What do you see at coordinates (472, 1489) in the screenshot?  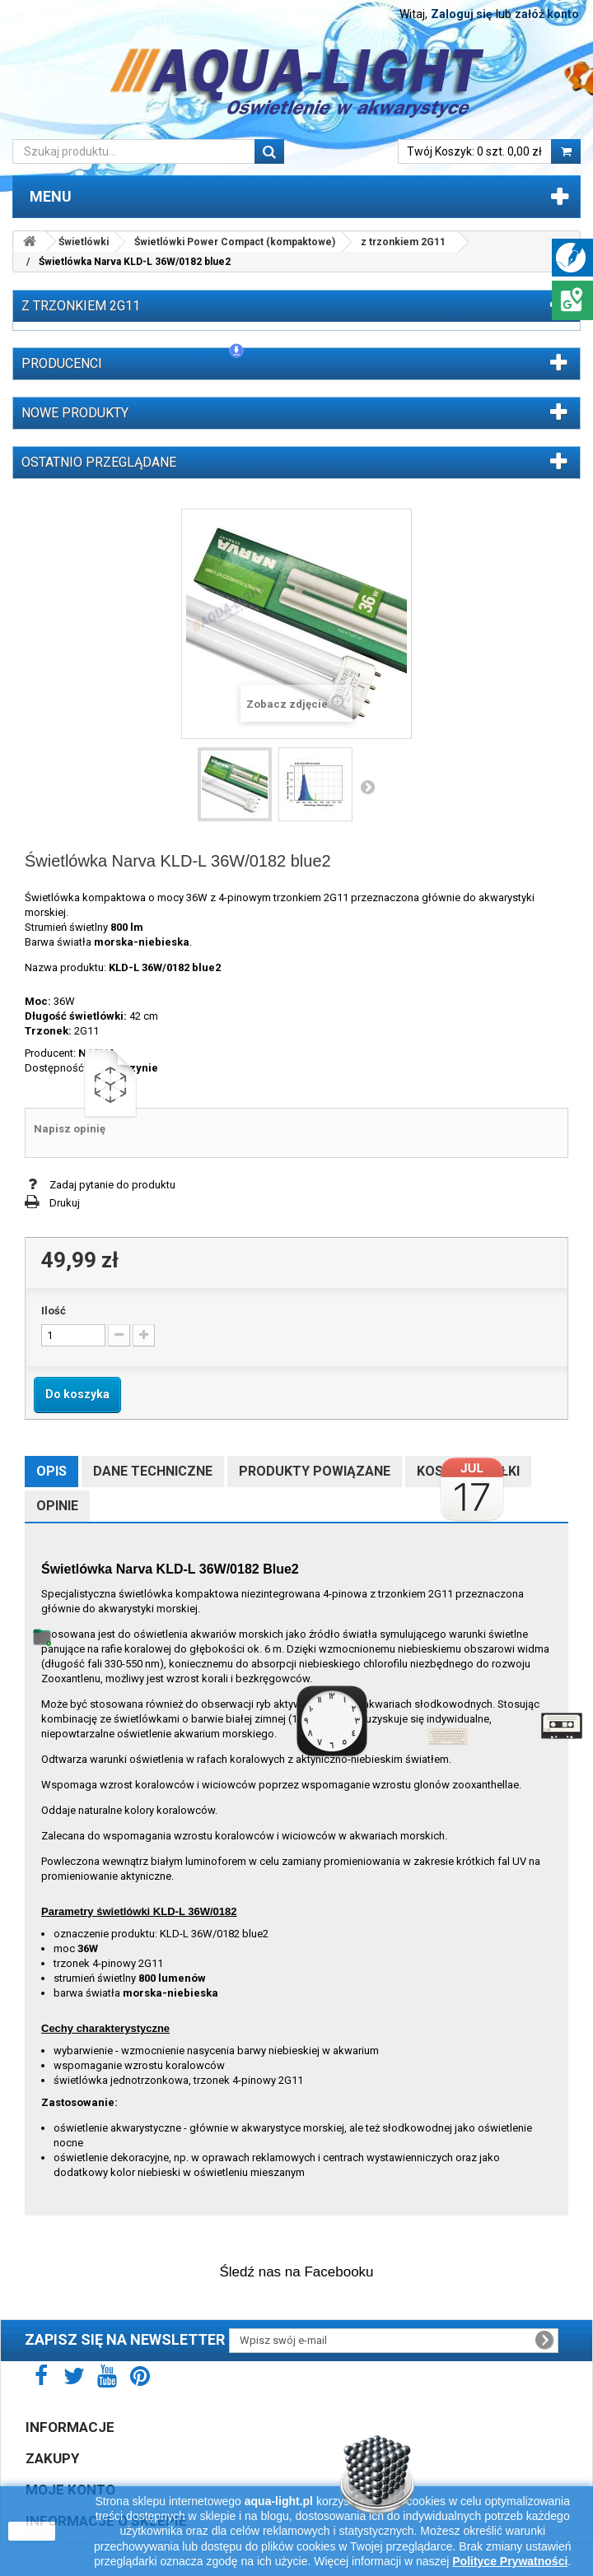 I see `open calendar app` at bounding box center [472, 1489].